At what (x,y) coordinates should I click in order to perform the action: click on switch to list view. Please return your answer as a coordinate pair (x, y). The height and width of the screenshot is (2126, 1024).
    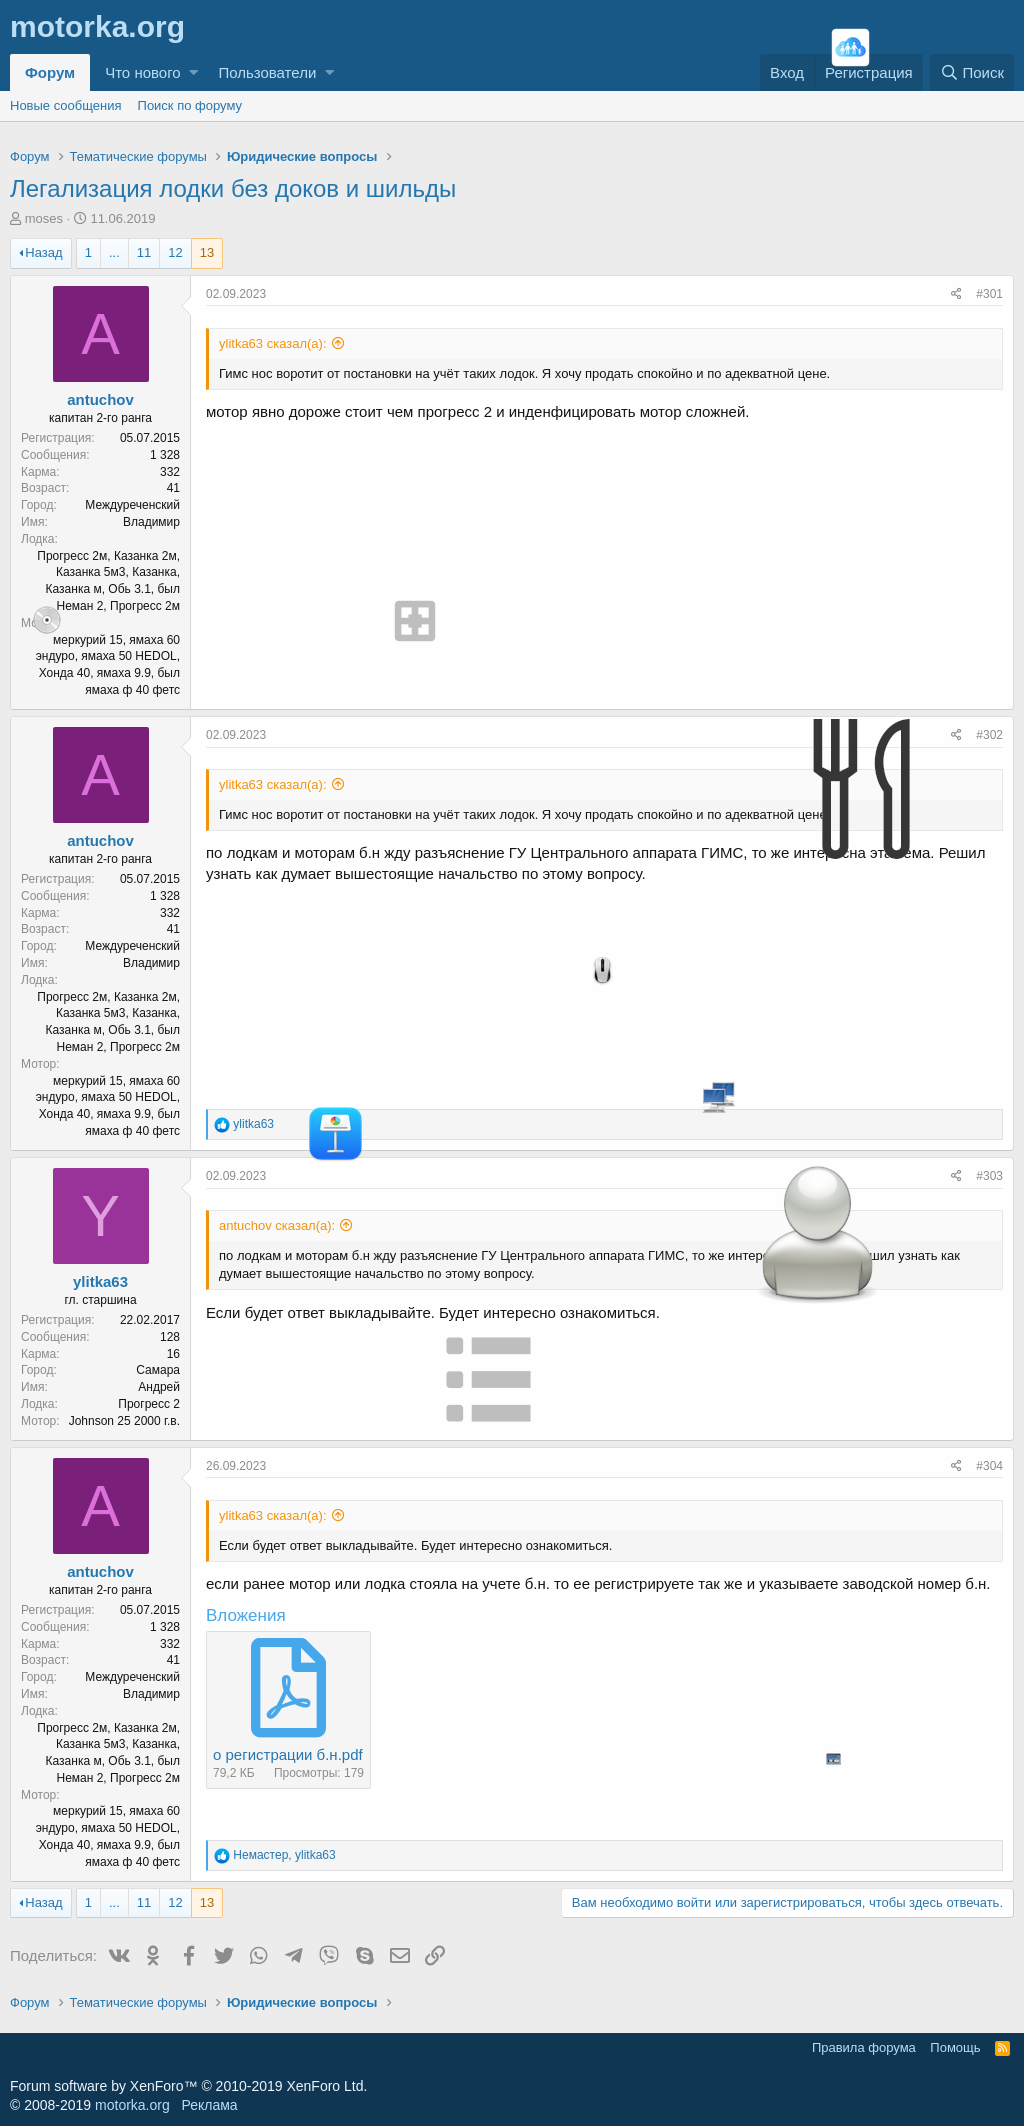
    Looking at the image, I should click on (488, 1379).